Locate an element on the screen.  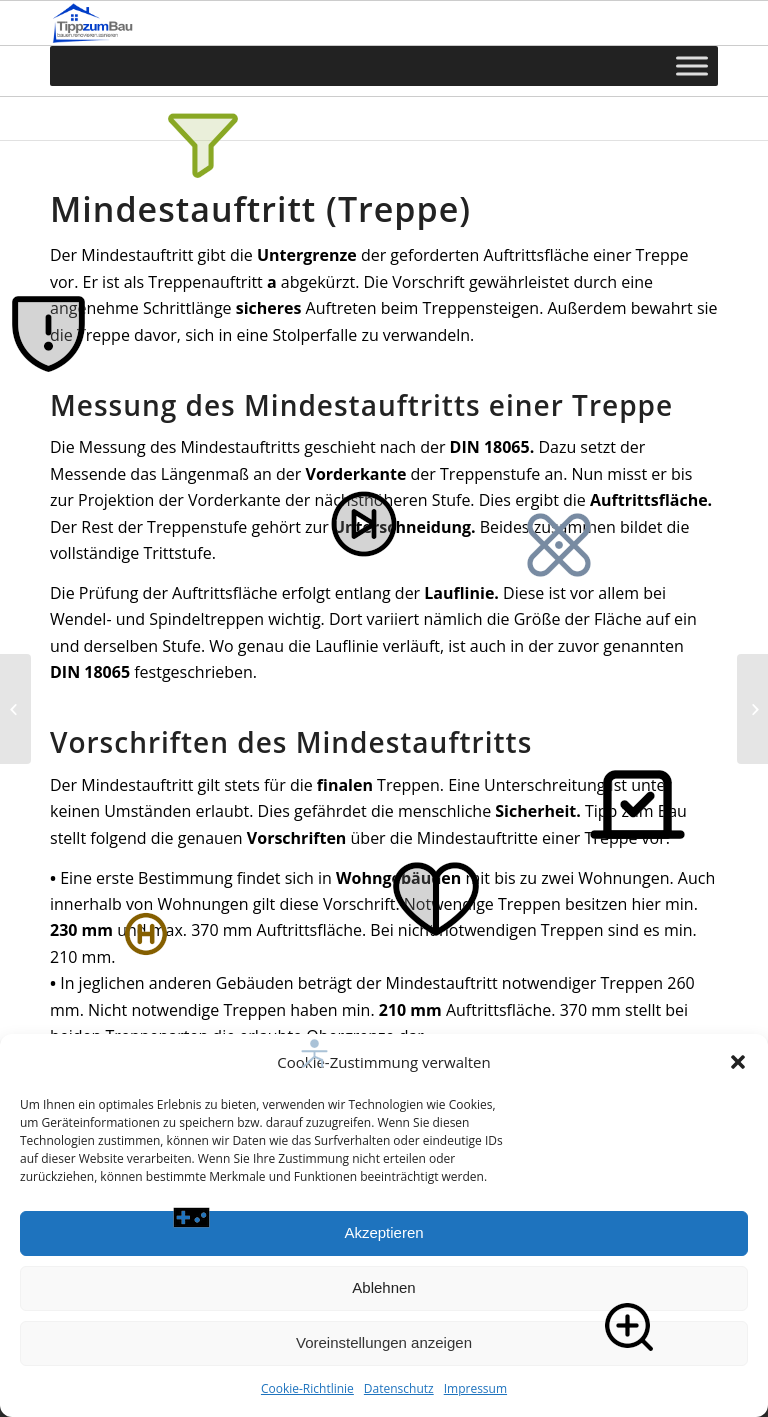
cast your vote or submit a ballot is located at coordinates (637, 804).